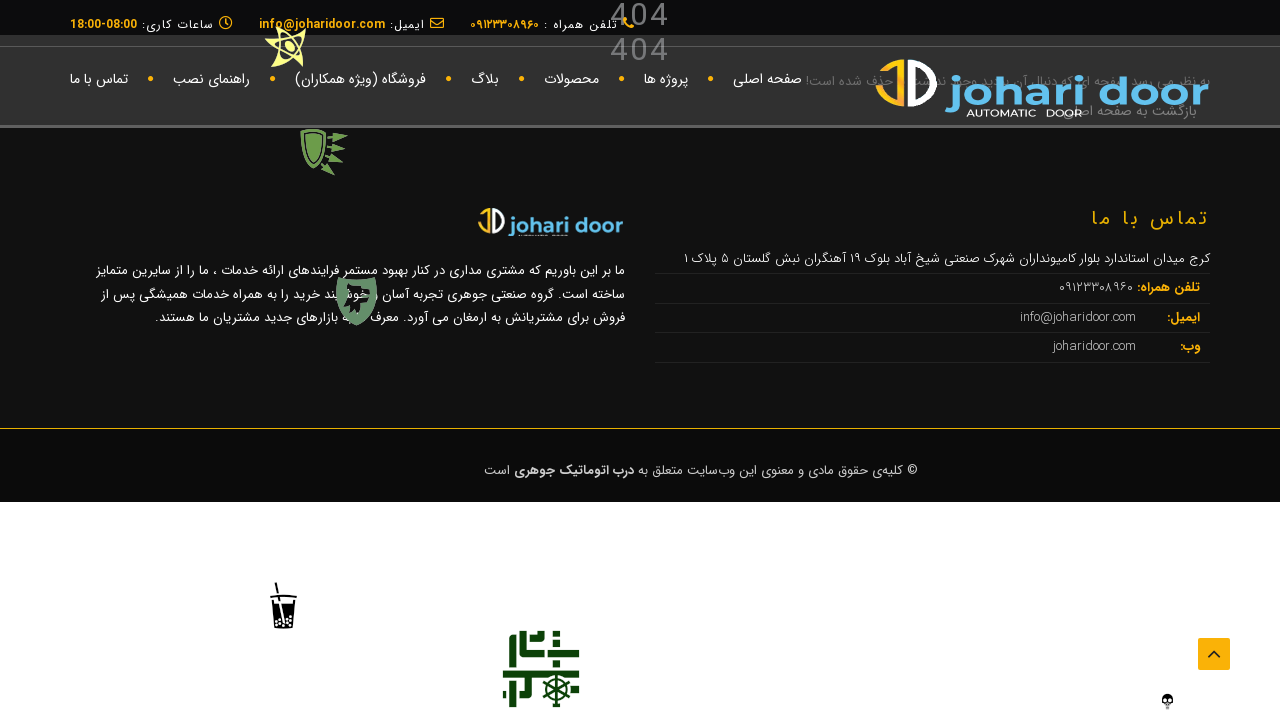 This screenshot has height=720, width=1280. Describe the element at coordinates (283, 605) in the screenshot. I see `order bubble tea or boba drinks` at that location.